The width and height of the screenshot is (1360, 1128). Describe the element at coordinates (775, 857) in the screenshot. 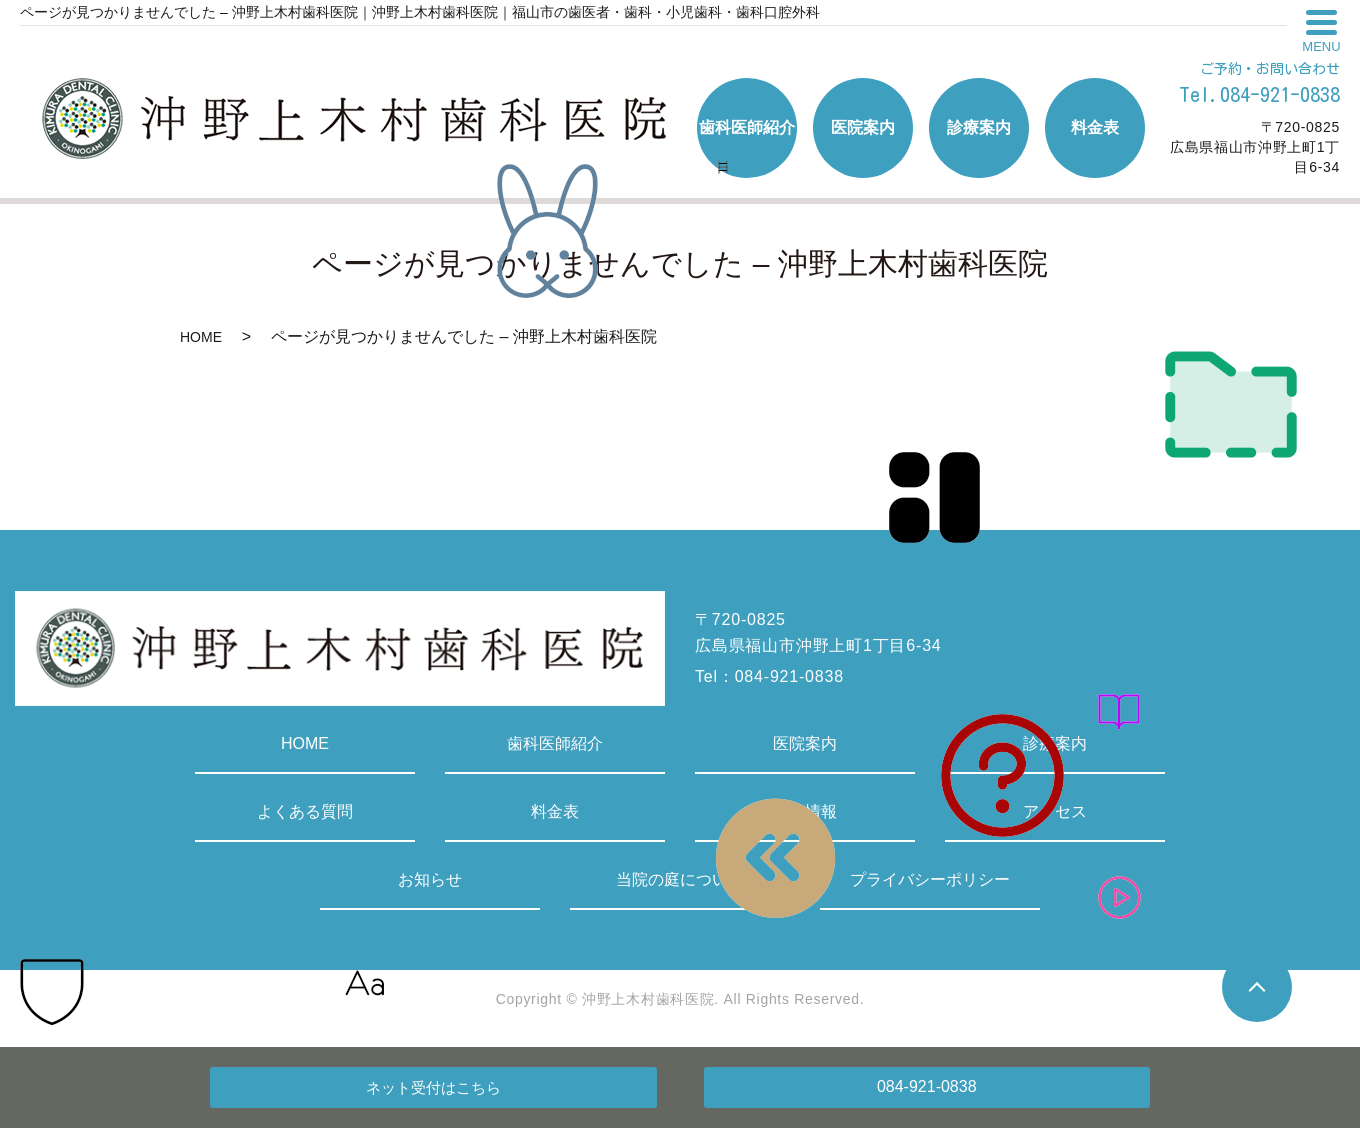

I see `go back to previous section` at that location.